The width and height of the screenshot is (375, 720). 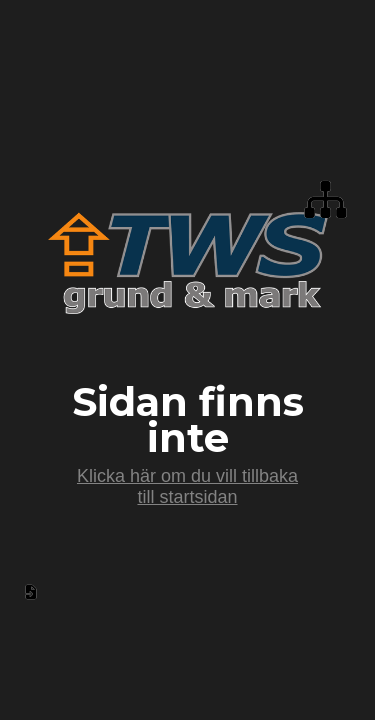 What do you see at coordinates (31, 592) in the screenshot?
I see `import a file from another location` at bounding box center [31, 592].